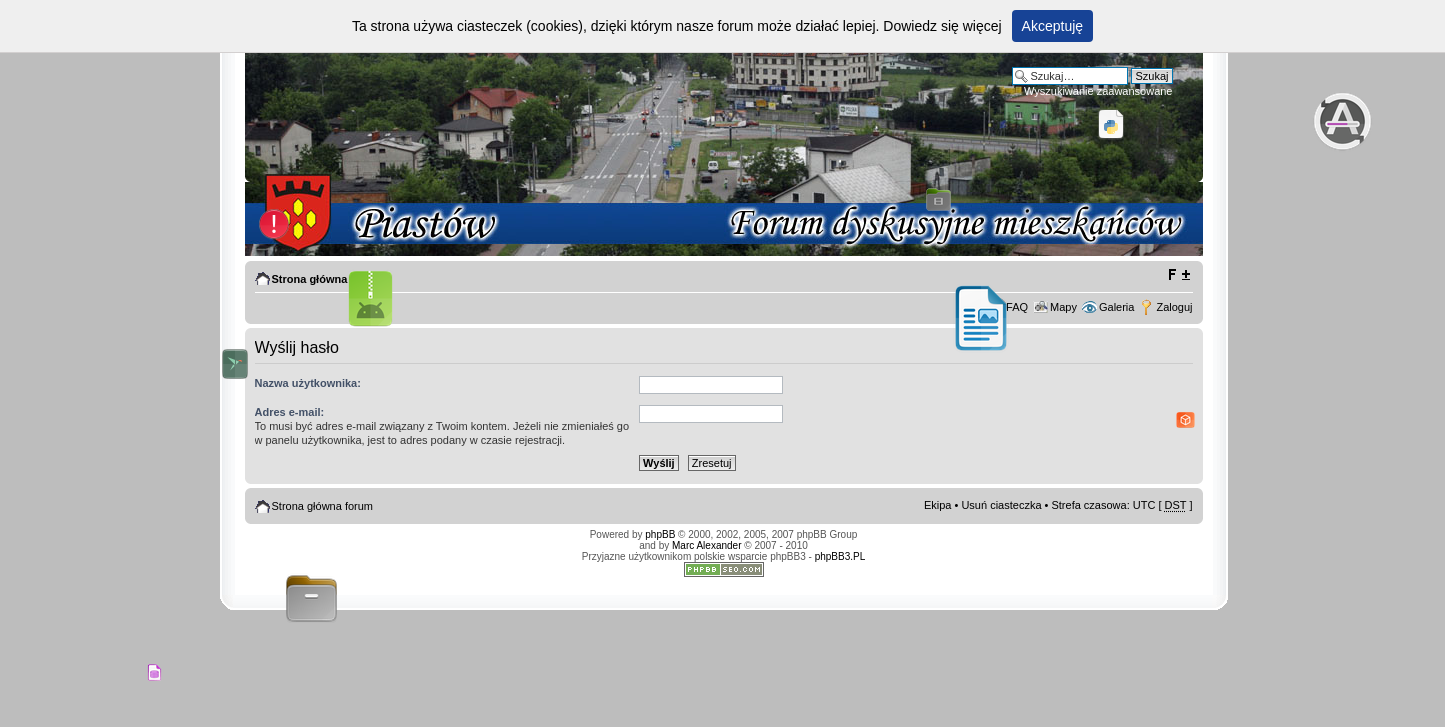  Describe the element at coordinates (311, 598) in the screenshot. I see `open the file manager` at that location.